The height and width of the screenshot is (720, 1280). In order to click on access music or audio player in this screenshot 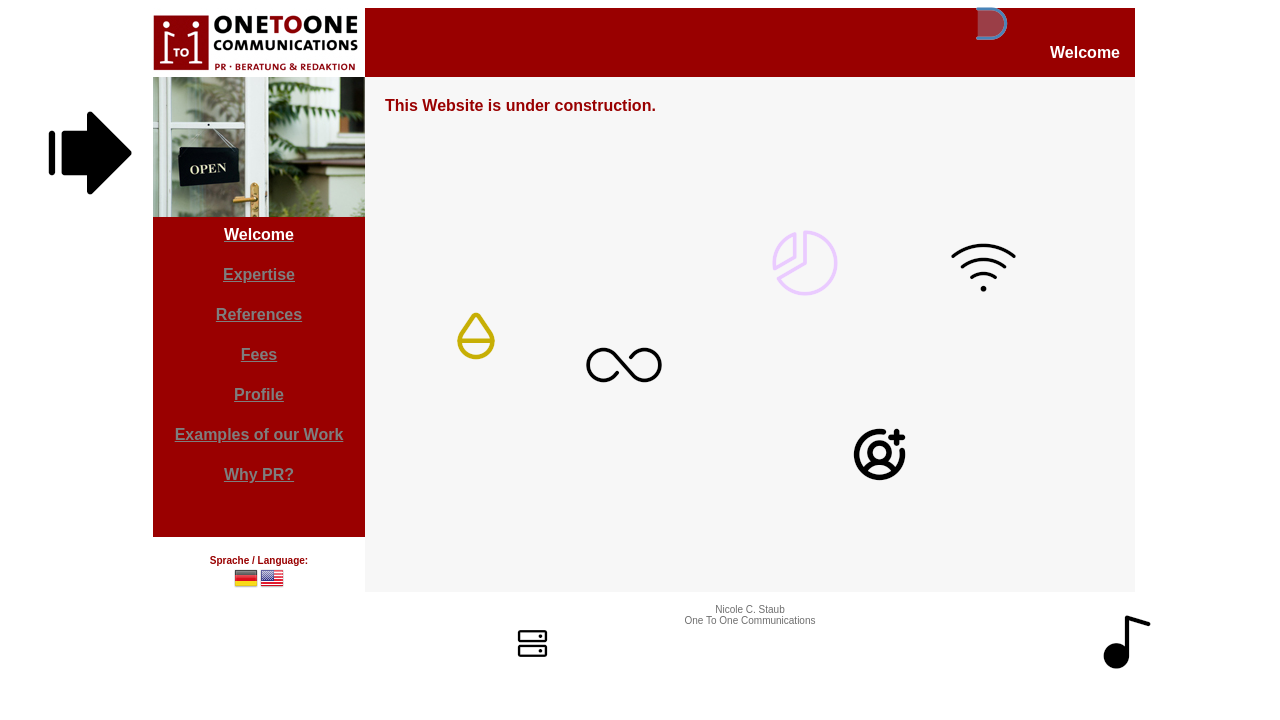, I will do `click(1127, 641)`.